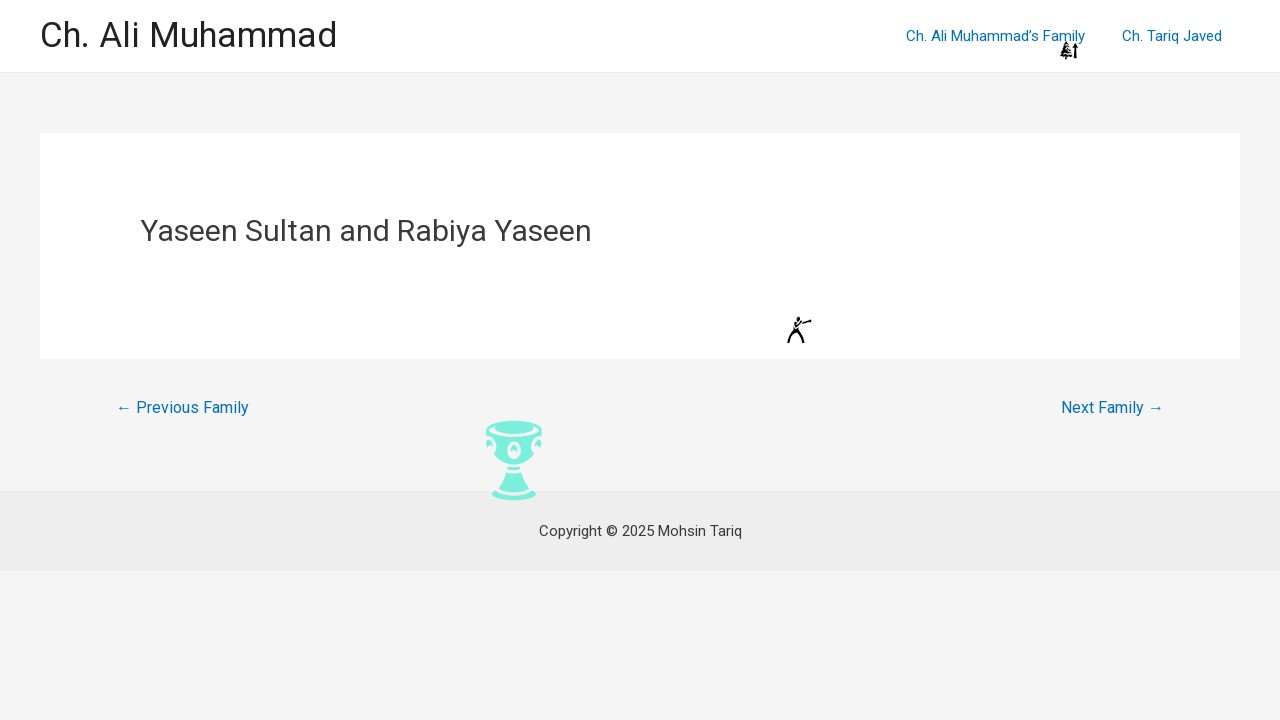  What do you see at coordinates (800, 329) in the screenshot?
I see `perform a punch attack in a fighting game` at bounding box center [800, 329].